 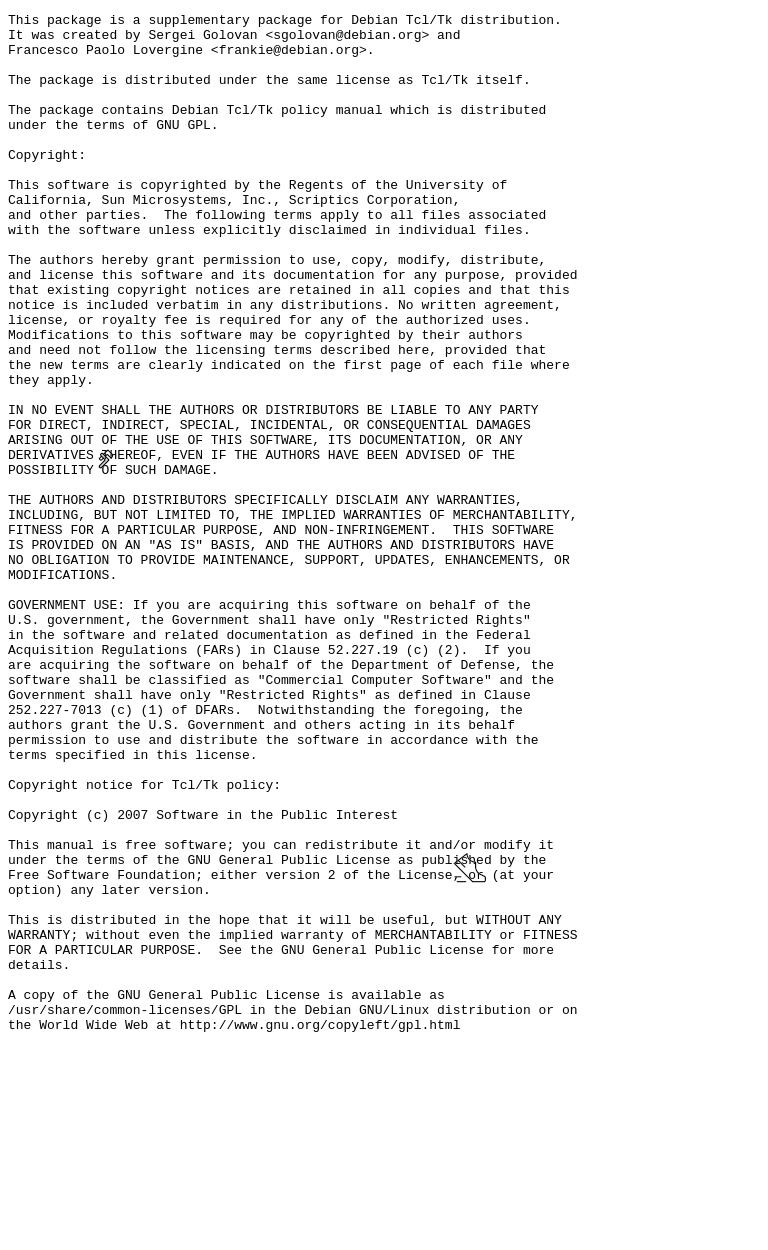 I want to click on track your running or walking activity, so click(x=469, y=869).